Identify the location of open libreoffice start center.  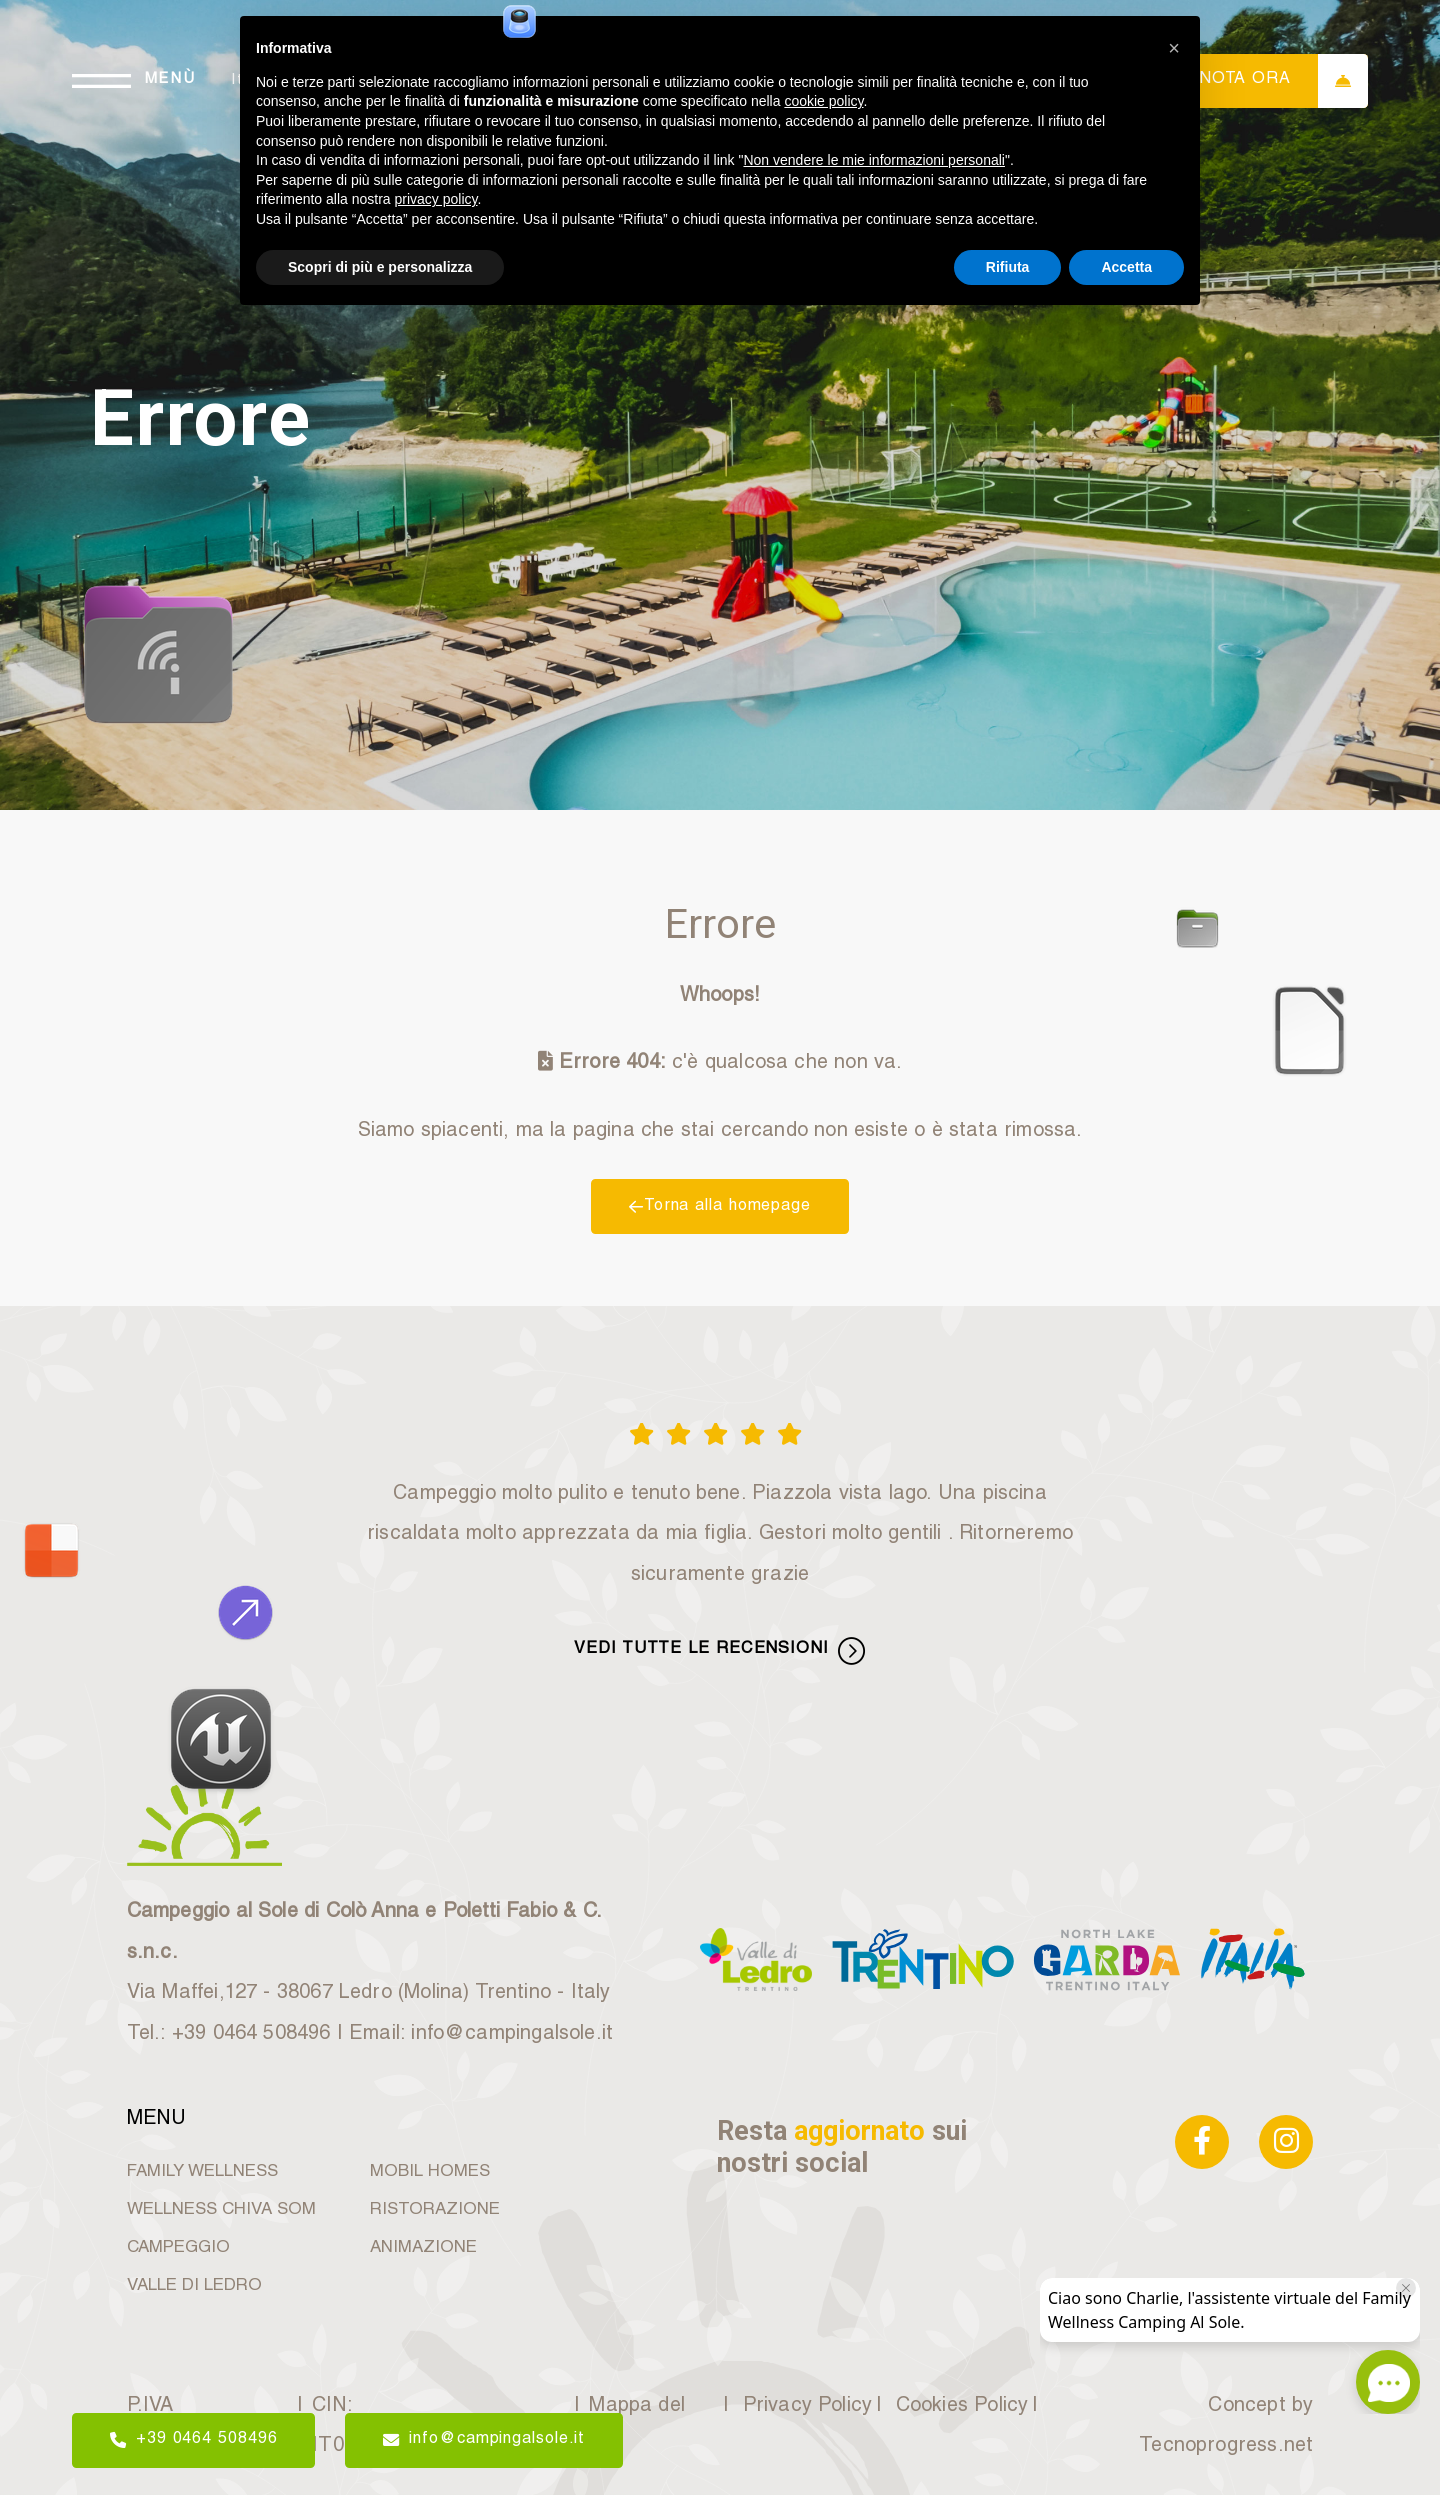
(1309, 1030).